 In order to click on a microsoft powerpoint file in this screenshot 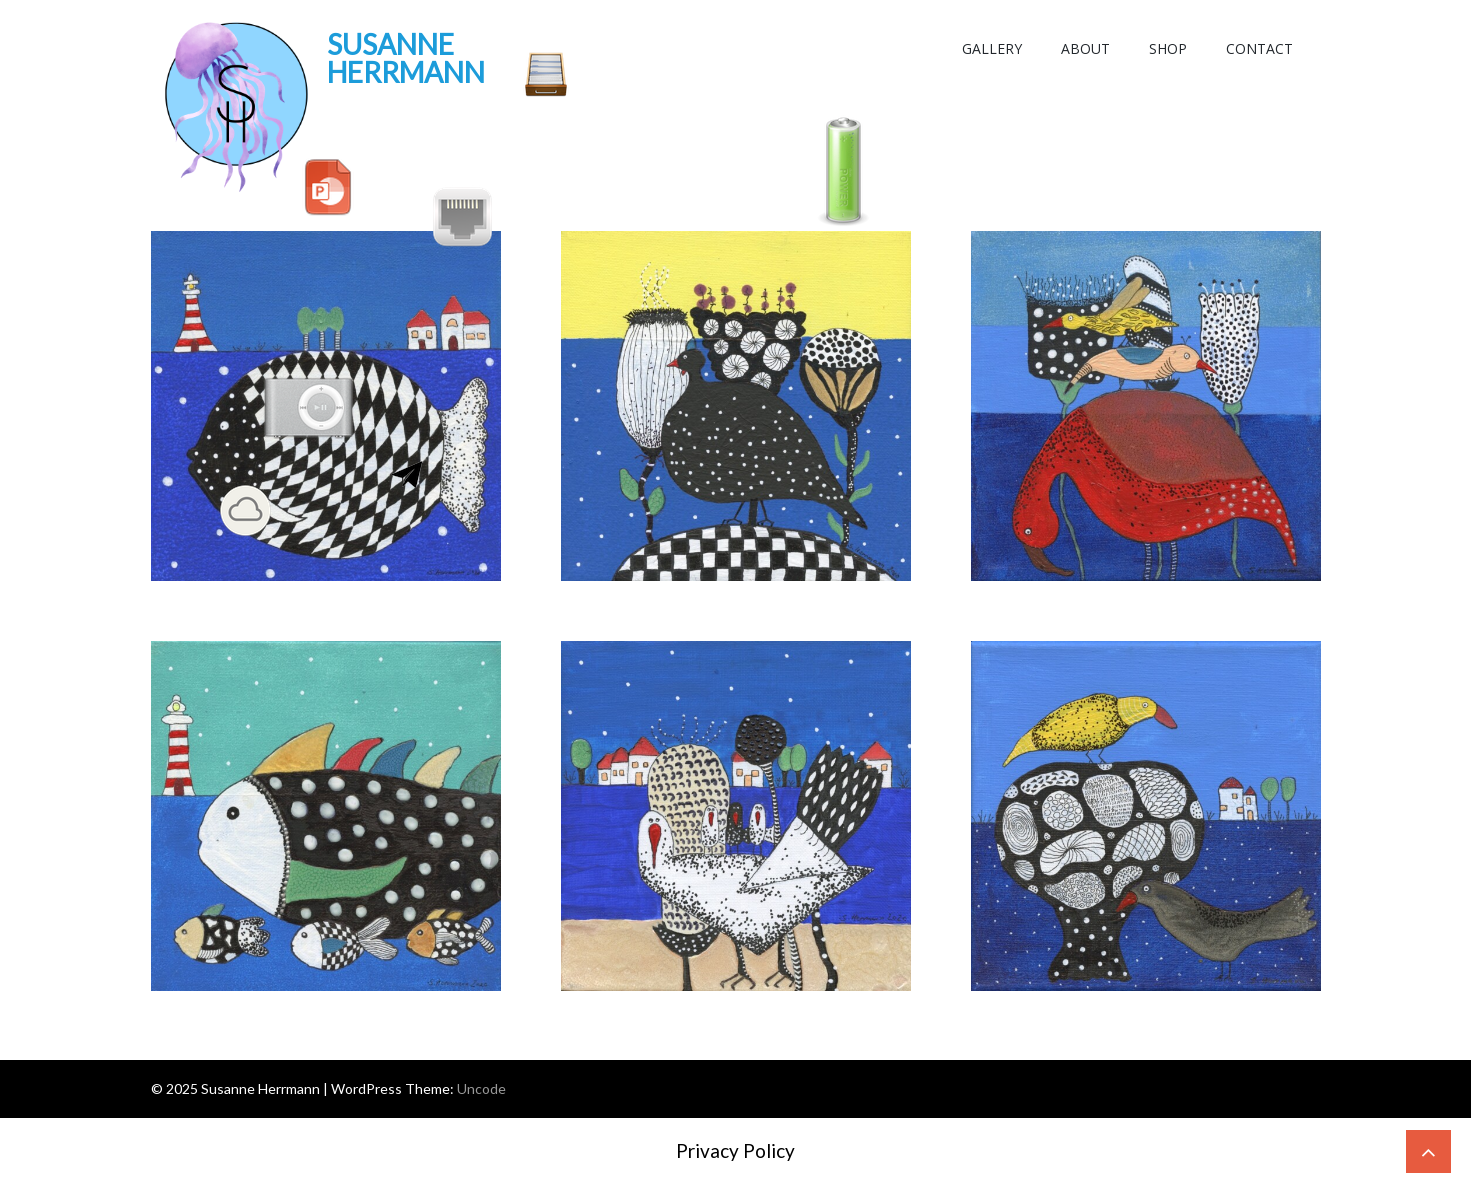, I will do `click(328, 187)`.